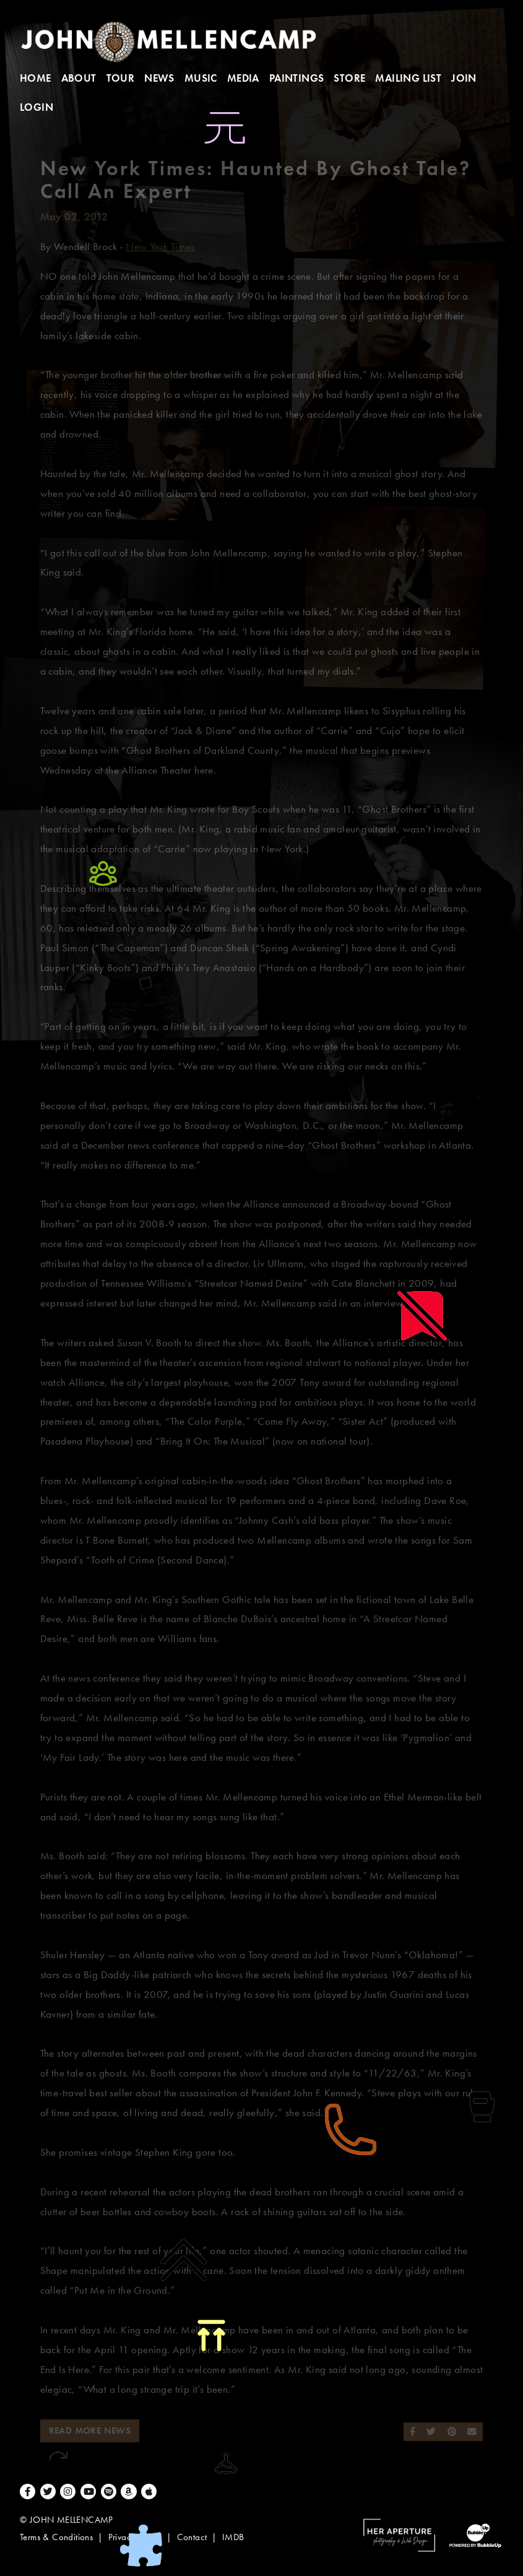 This screenshot has width=523, height=2576. I want to click on remove from bookmarks, so click(422, 1316).